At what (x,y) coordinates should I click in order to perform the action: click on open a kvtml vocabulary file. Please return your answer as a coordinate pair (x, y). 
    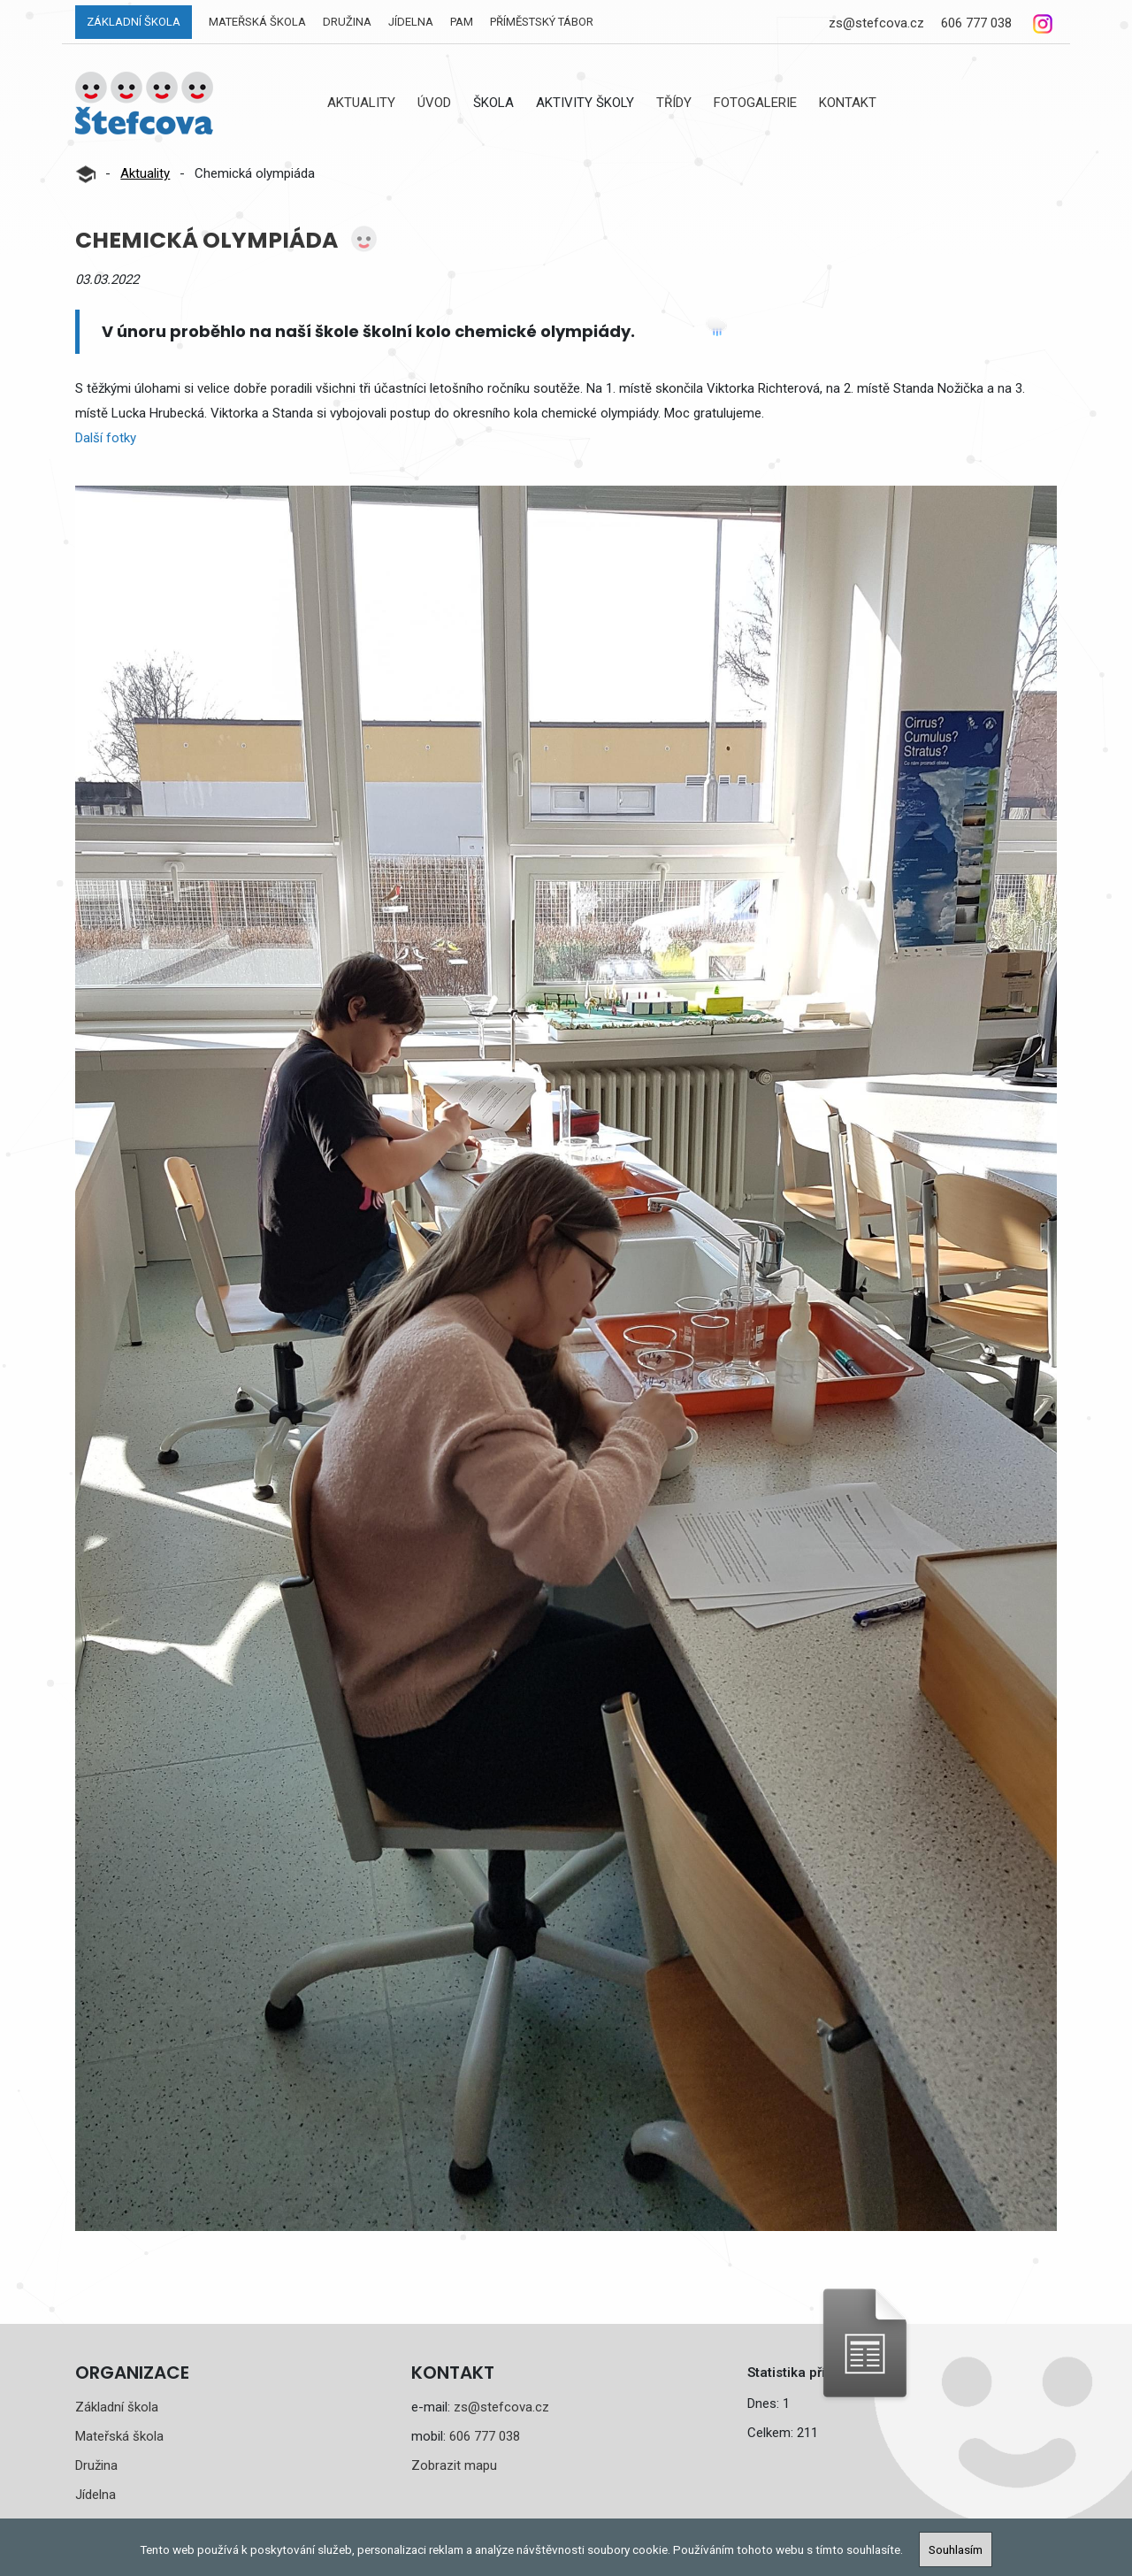
    Looking at the image, I should click on (865, 2345).